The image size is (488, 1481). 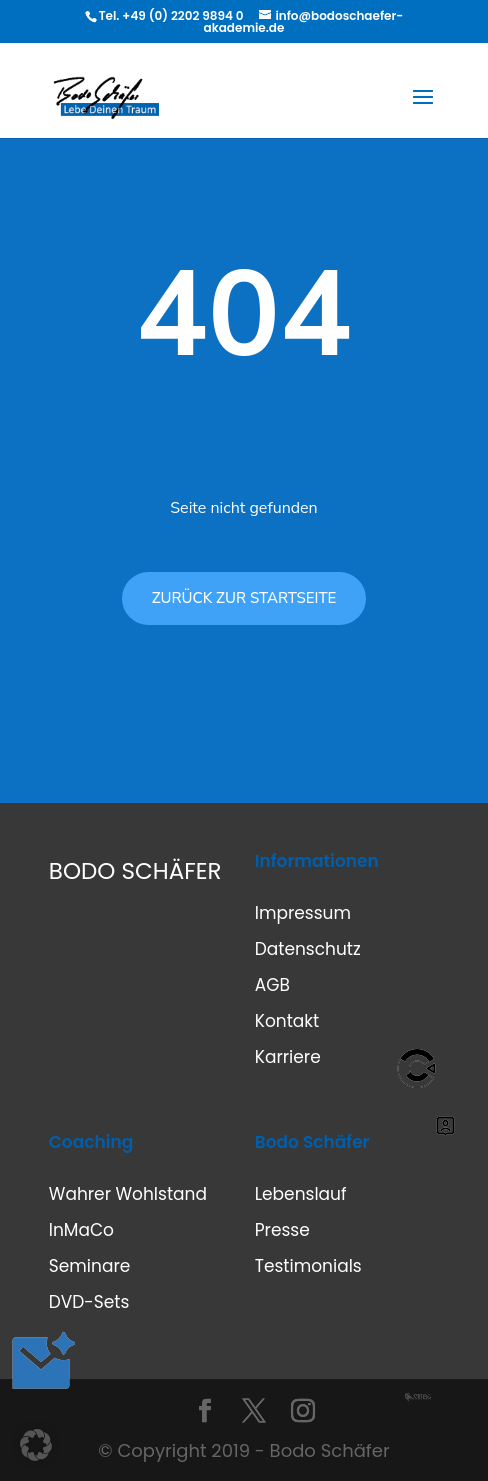 What do you see at coordinates (416, 1068) in the screenshot?
I see `construct 3 game development software logo` at bounding box center [416, 1068].